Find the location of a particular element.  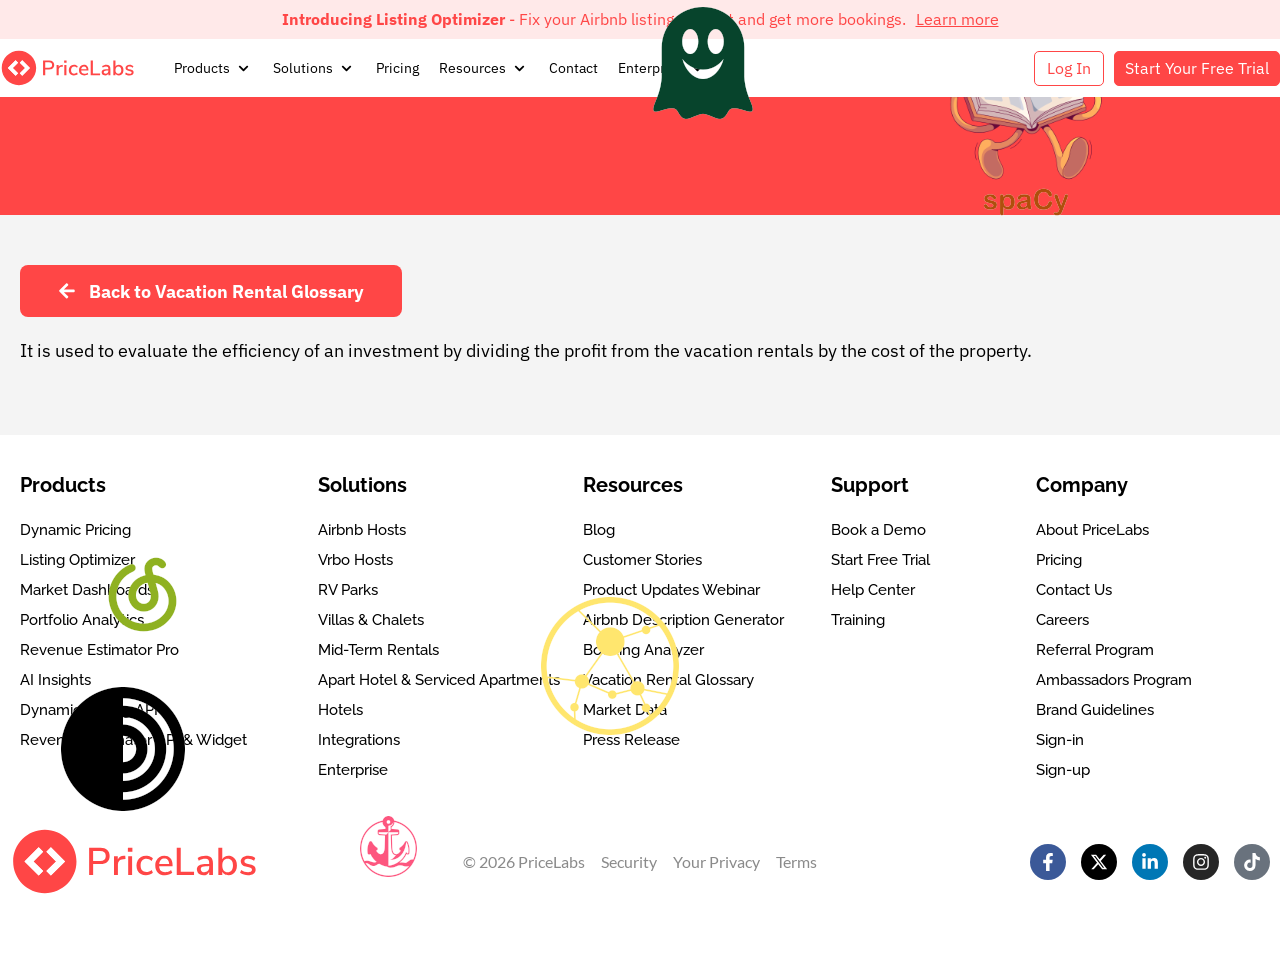

open tor browser for anonymous web browsing is located at coordinates (123, 749).